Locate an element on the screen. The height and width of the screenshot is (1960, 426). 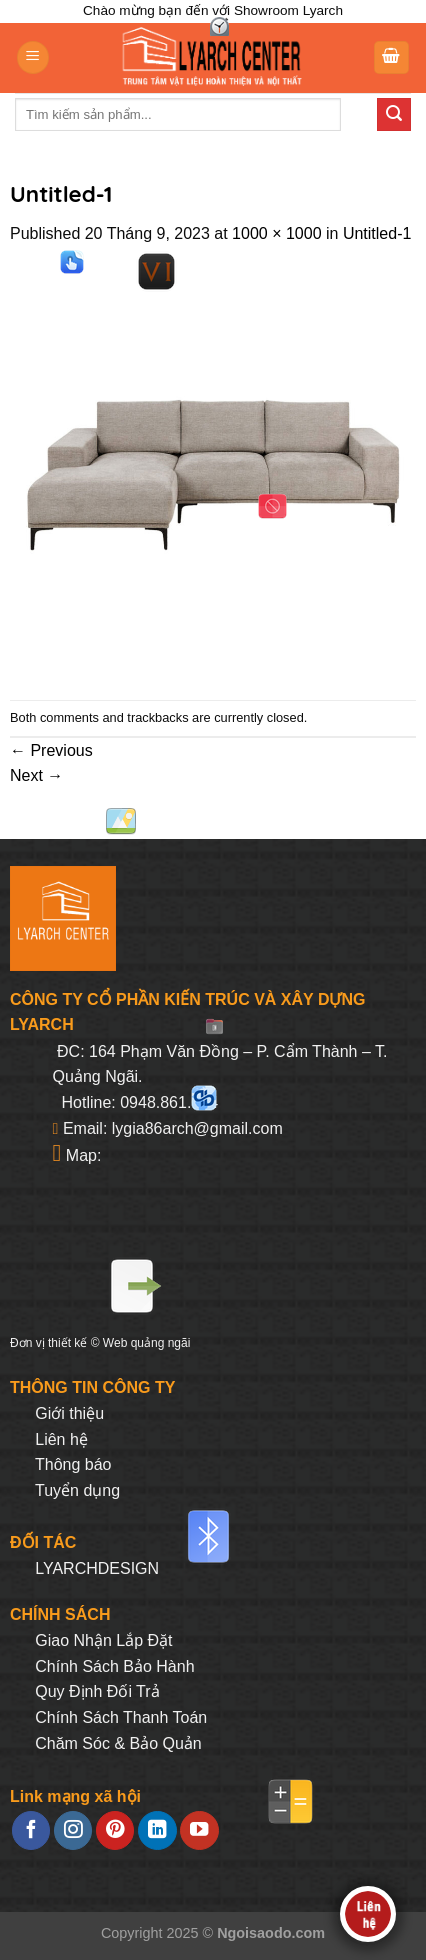
indicates image failed to load is located at coordinates (272, 505).